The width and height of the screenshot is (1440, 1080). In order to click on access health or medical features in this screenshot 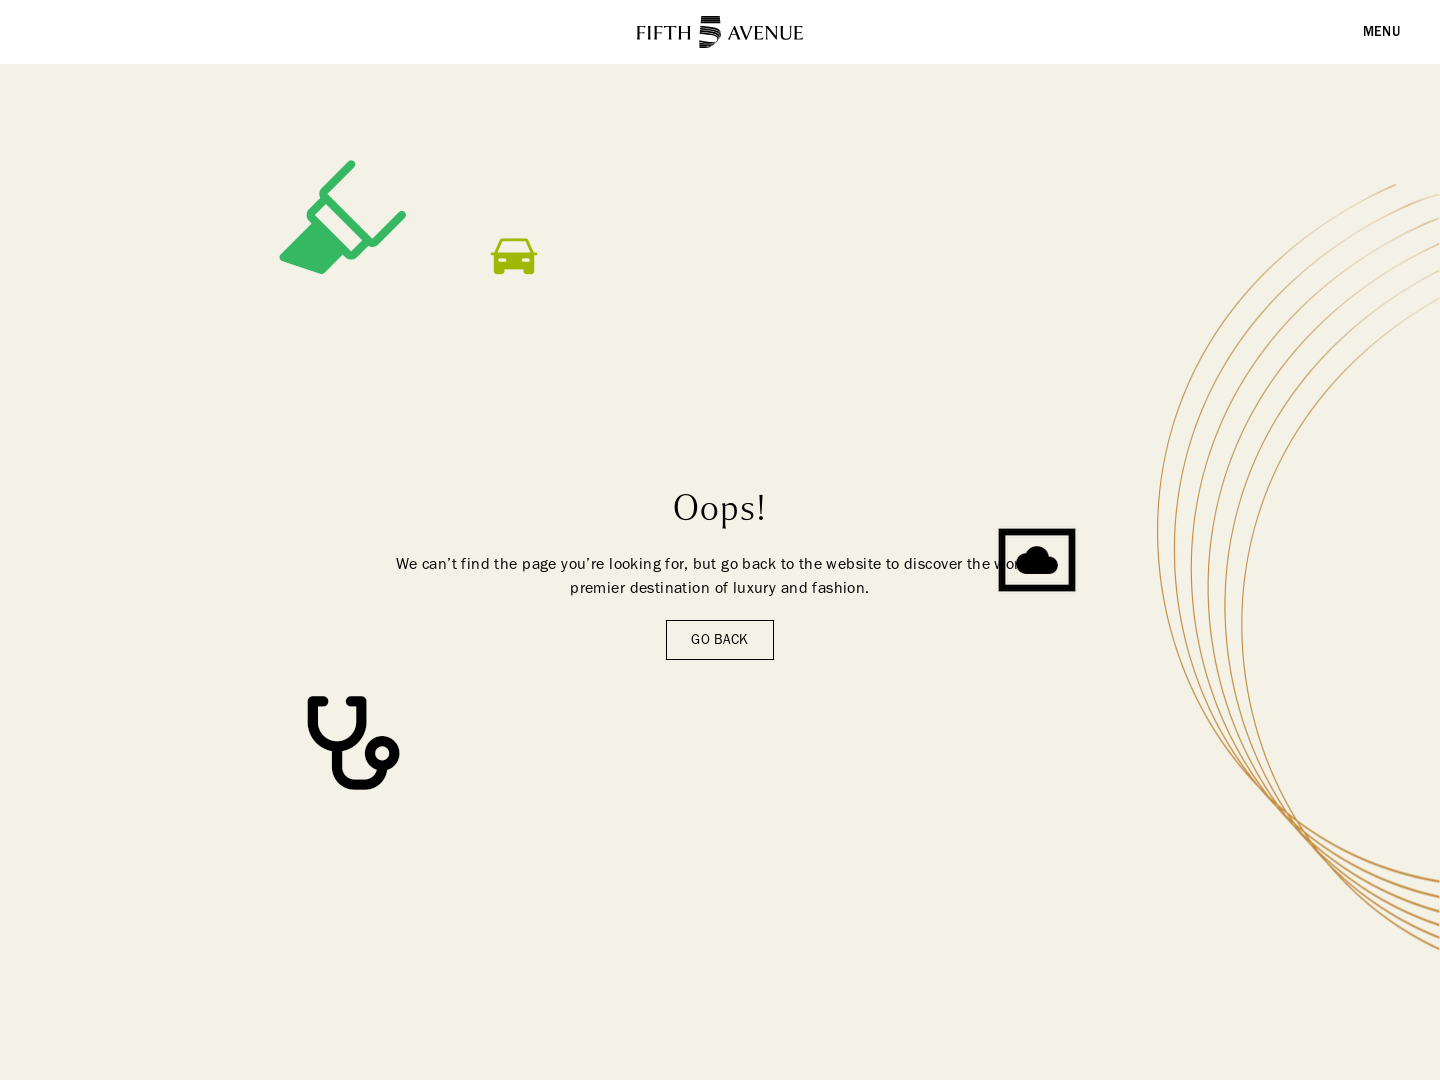, I will do `click(347, 739)`.